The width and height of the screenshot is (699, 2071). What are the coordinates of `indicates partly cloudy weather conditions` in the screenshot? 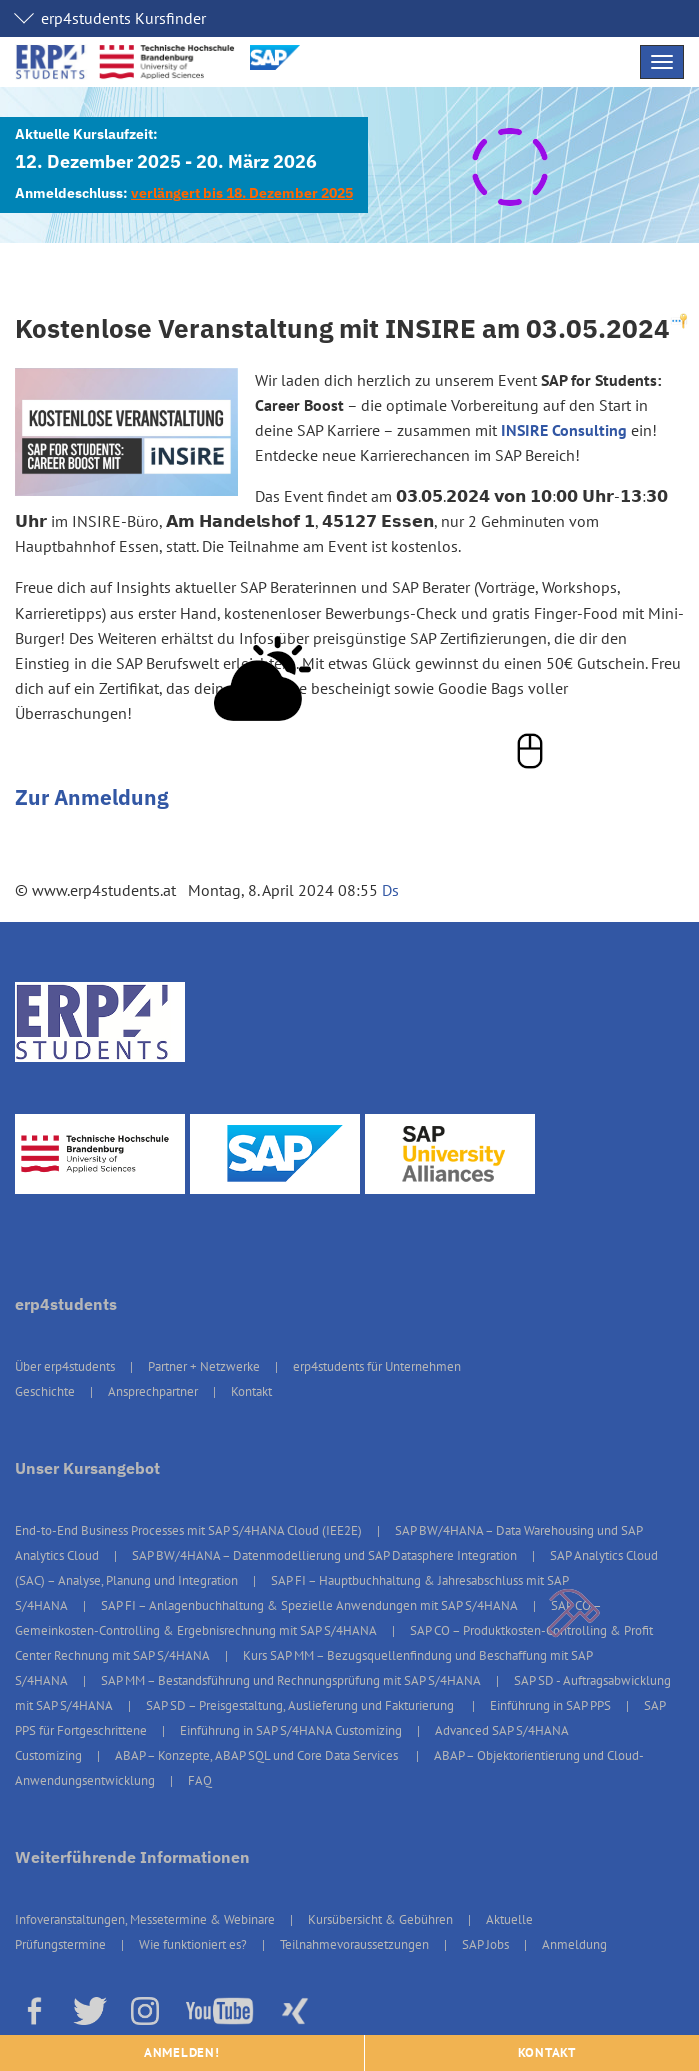 It's located at (262, 678).